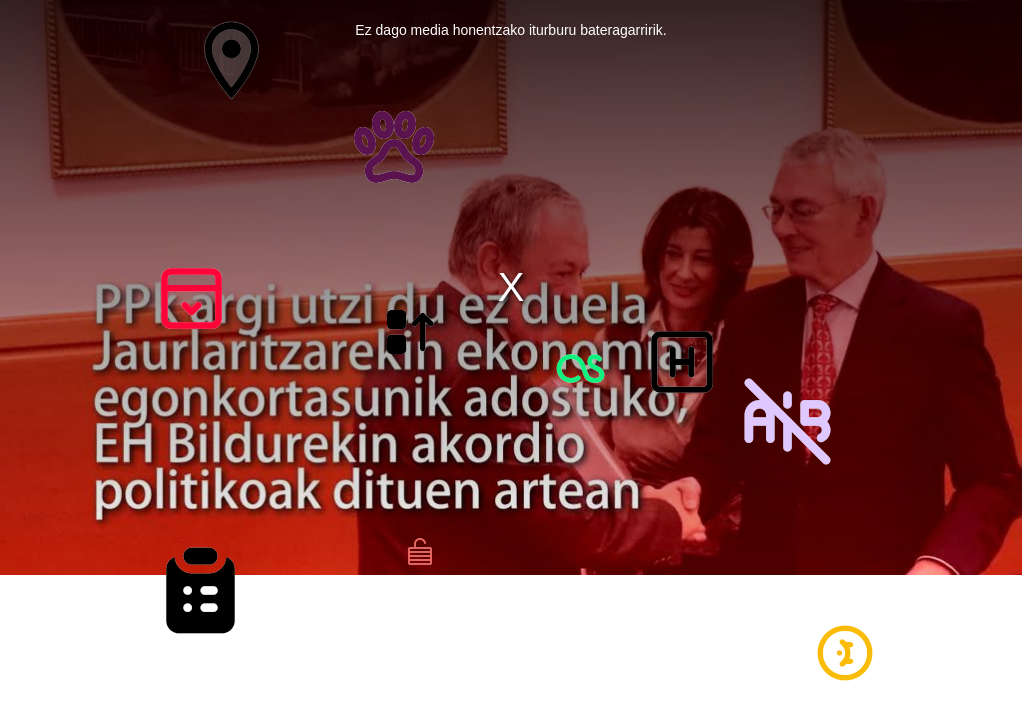 Image resolution: width=1022 pixels, height=720 pixels. I want to click on view current location on map, so click(231, 60).